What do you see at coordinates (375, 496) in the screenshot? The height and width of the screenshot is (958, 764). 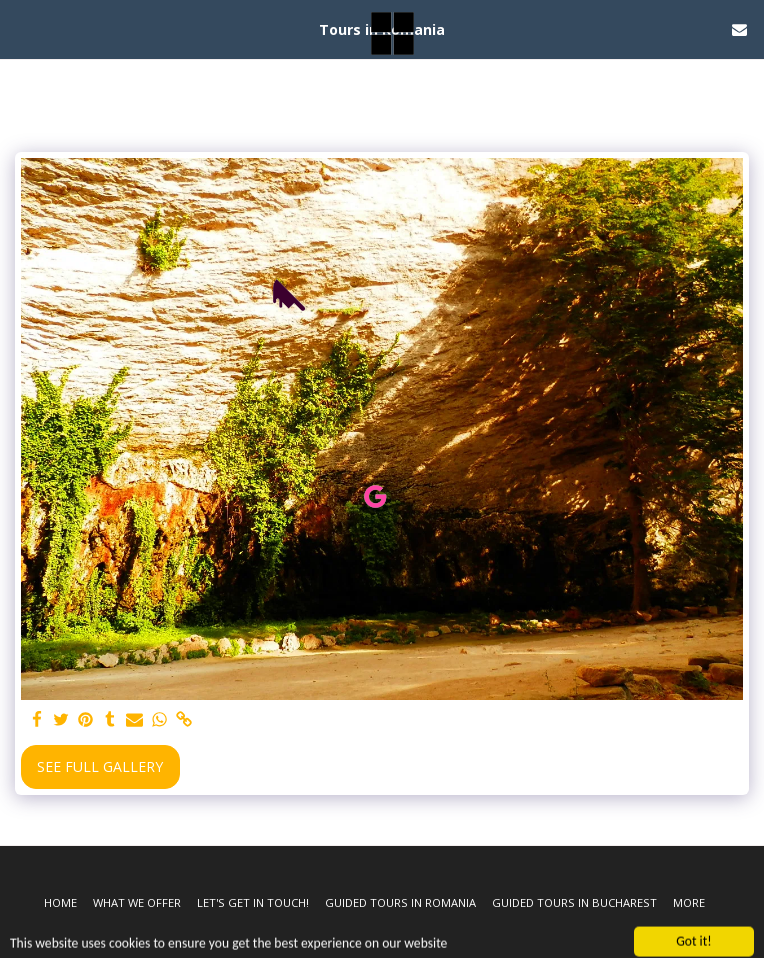 I see `sign in with Google` at bounding box center [375, 496].